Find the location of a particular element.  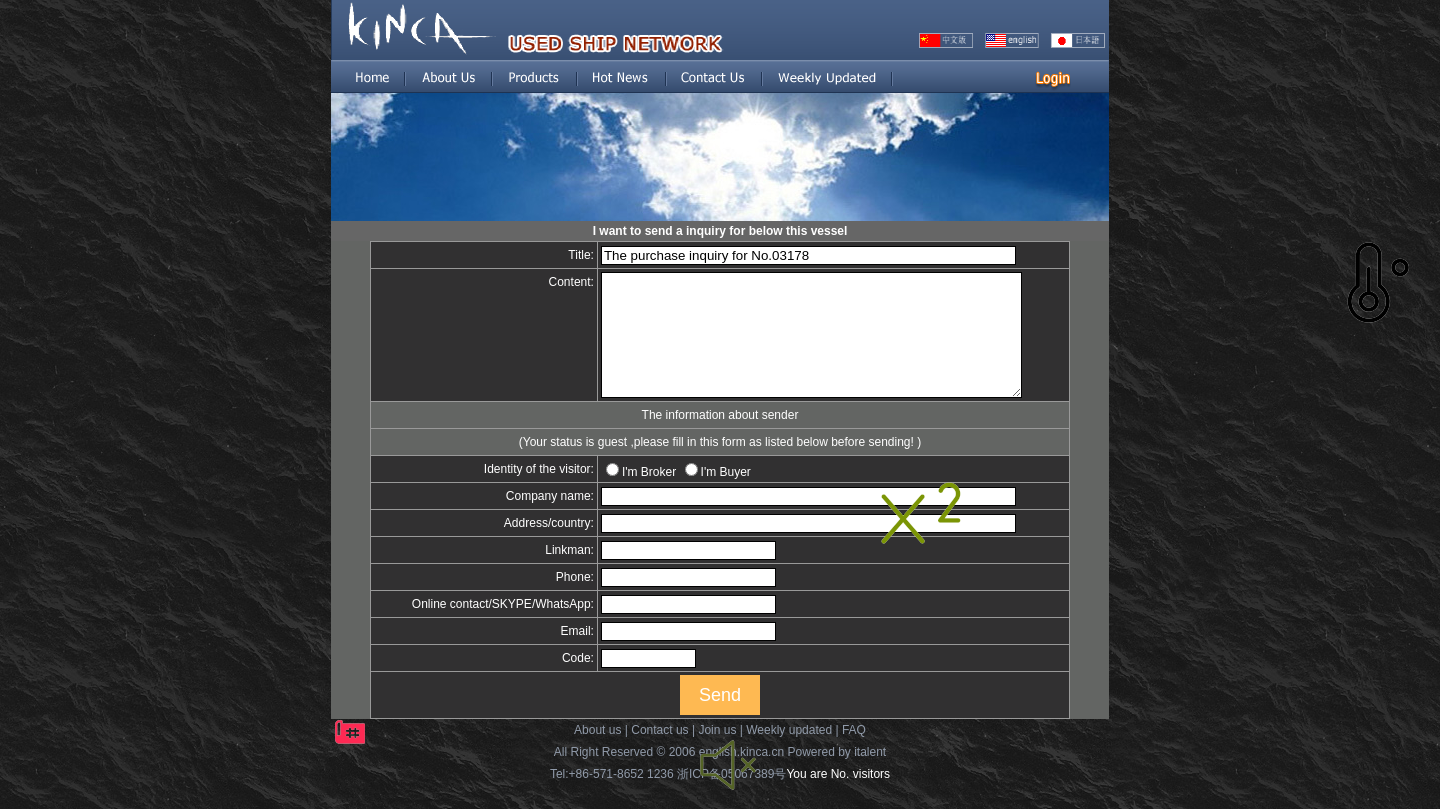

mute audio or sound is located at coordinates (725, 765).